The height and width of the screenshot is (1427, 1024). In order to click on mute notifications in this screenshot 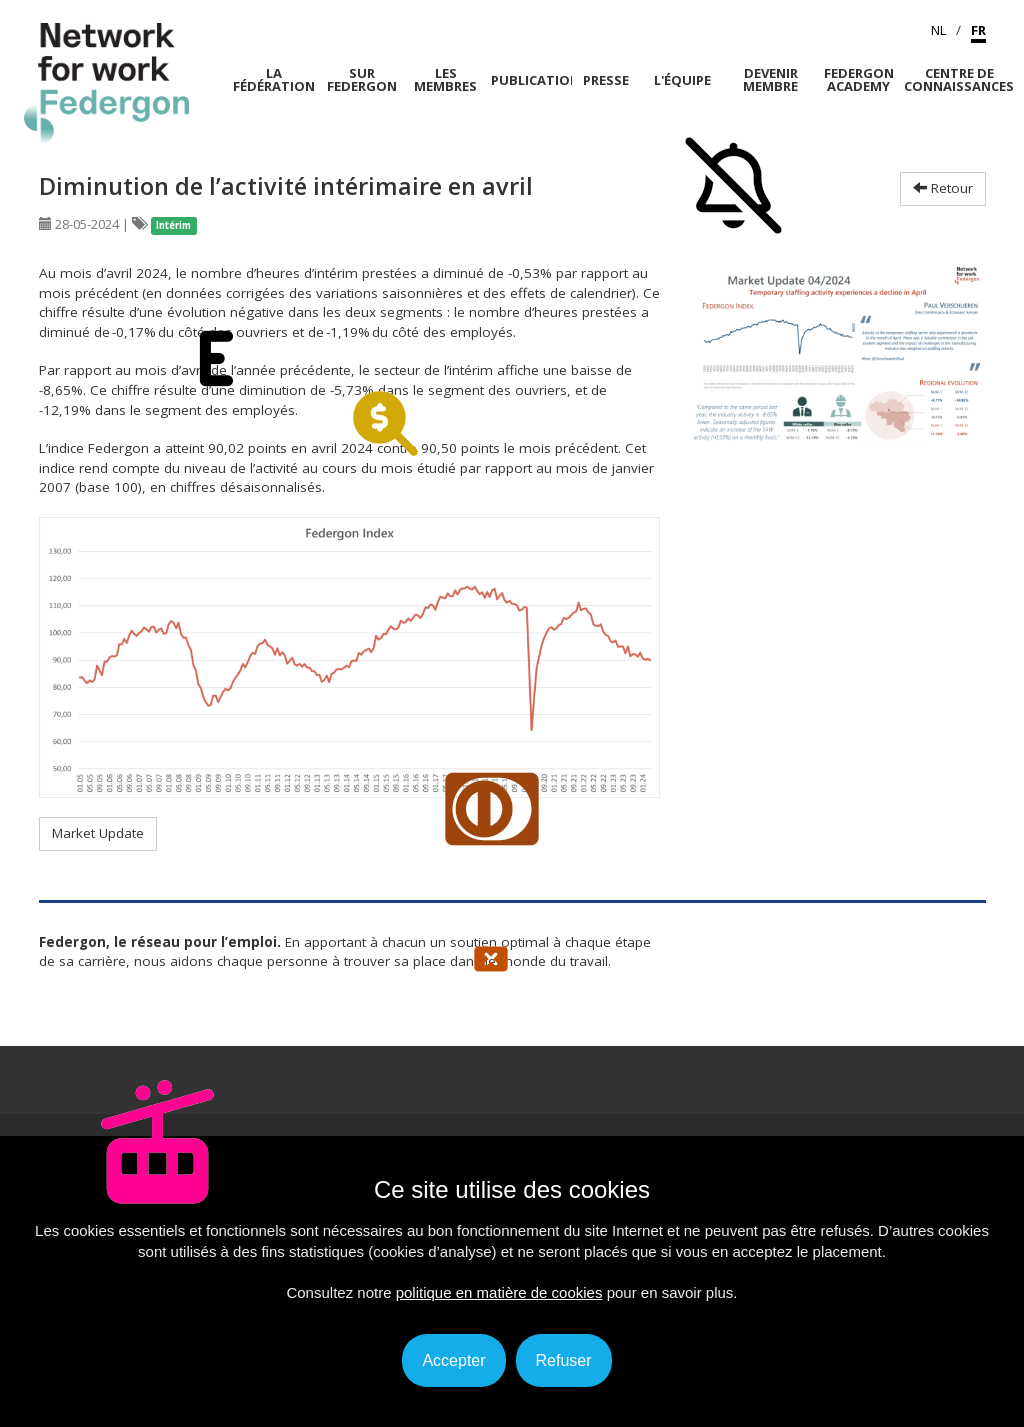, I will do `click(733, 185)`.